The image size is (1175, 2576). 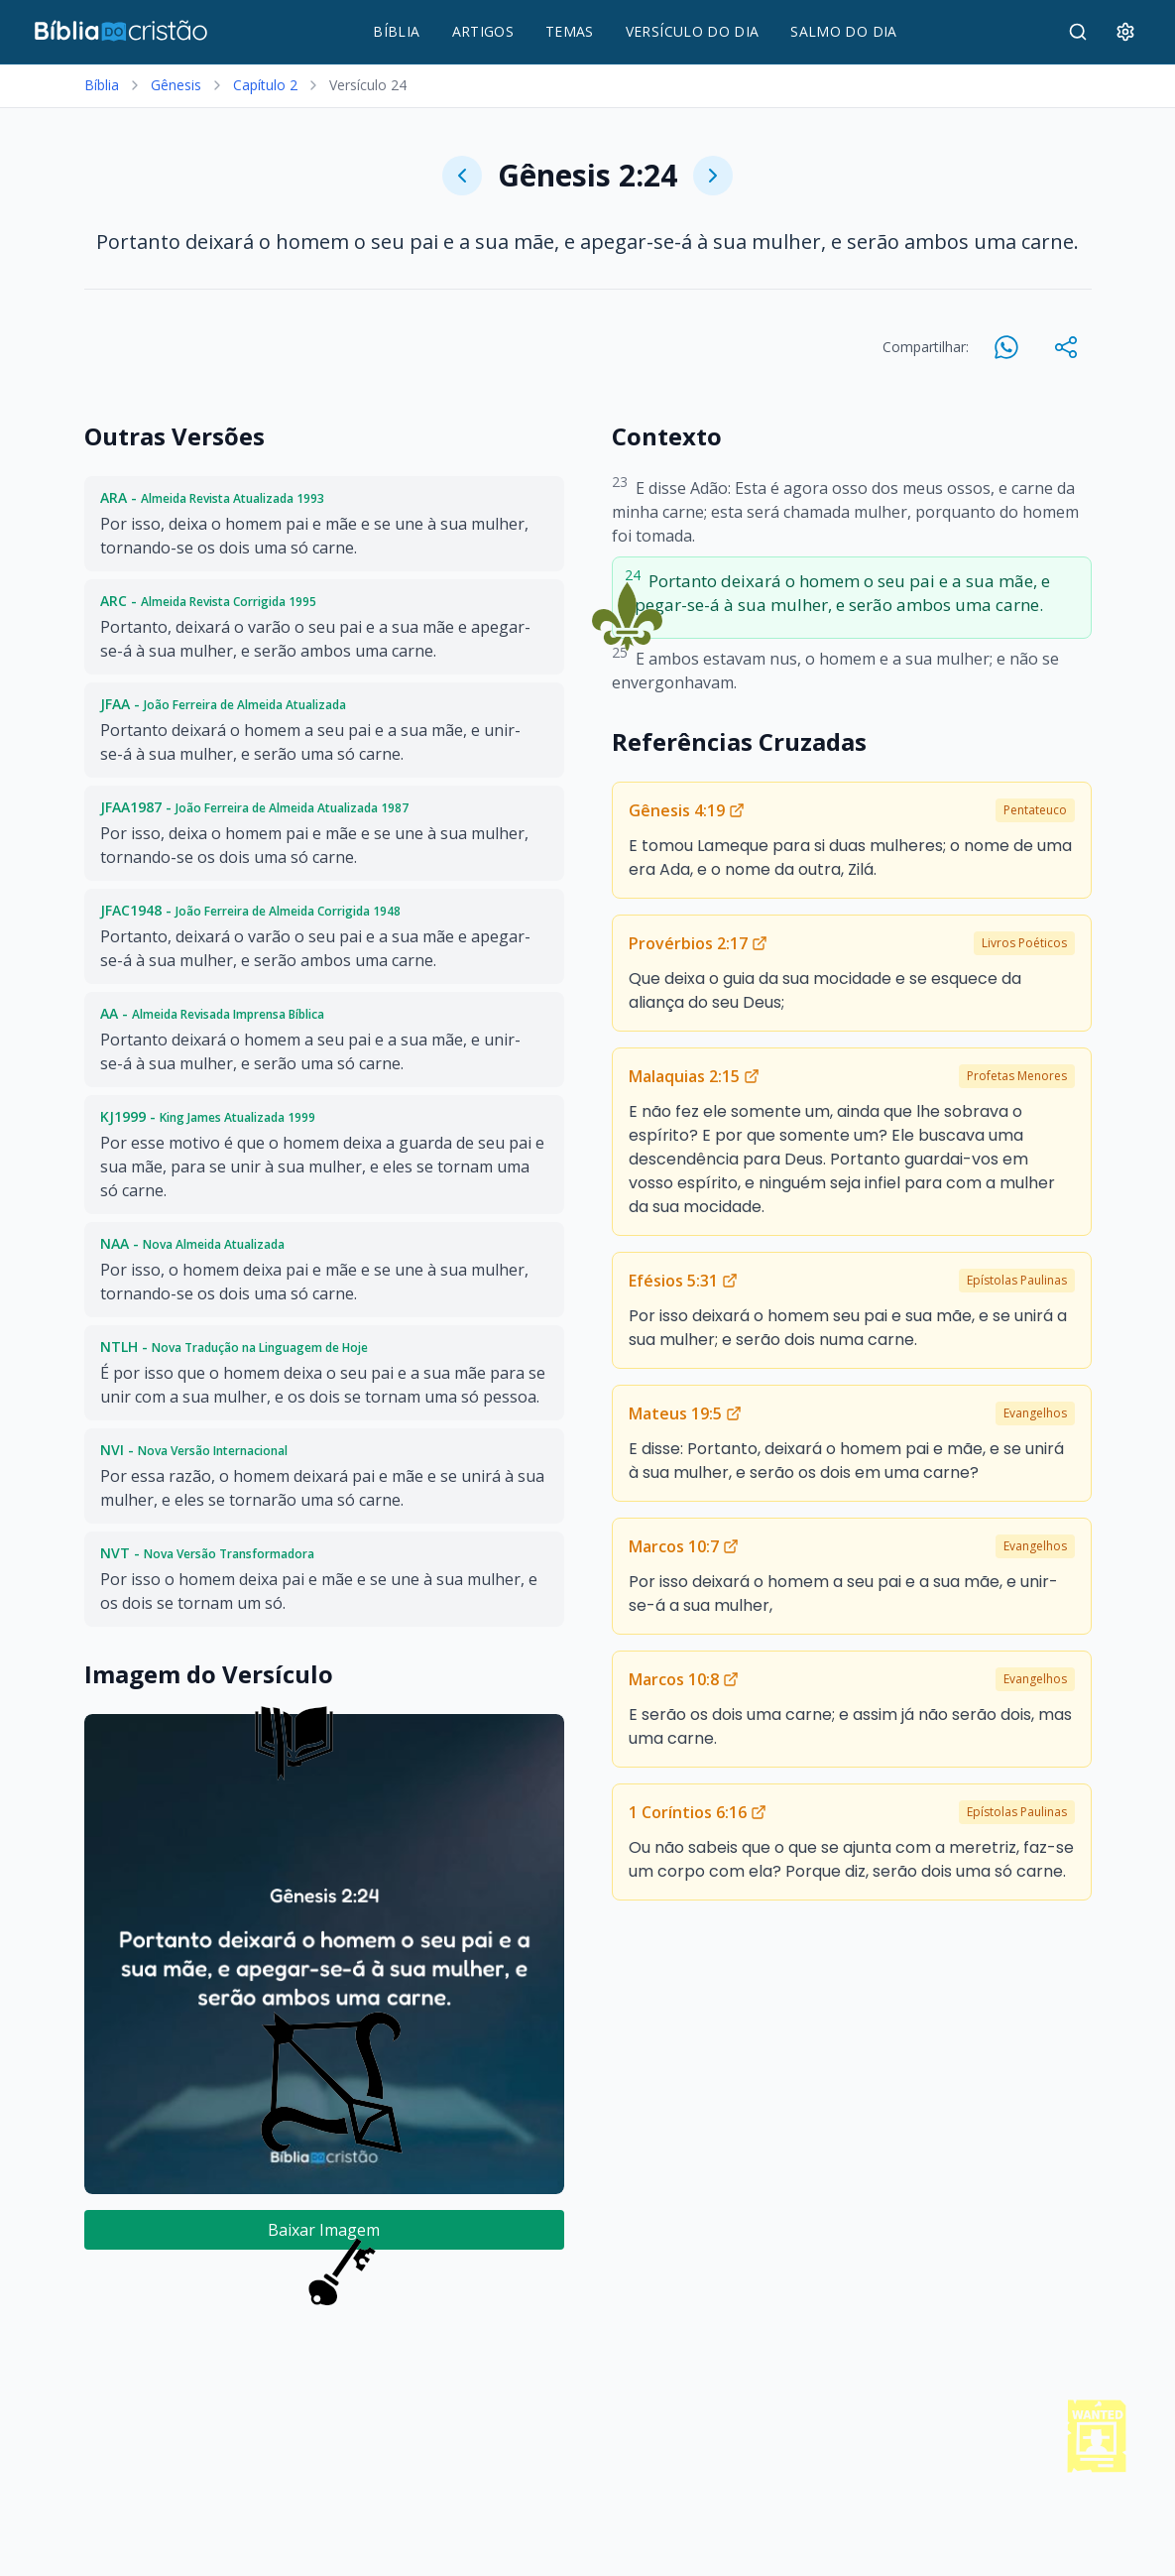 I want to click on decorative emblem representing French or royal heritage, so click(x=627, y=616).